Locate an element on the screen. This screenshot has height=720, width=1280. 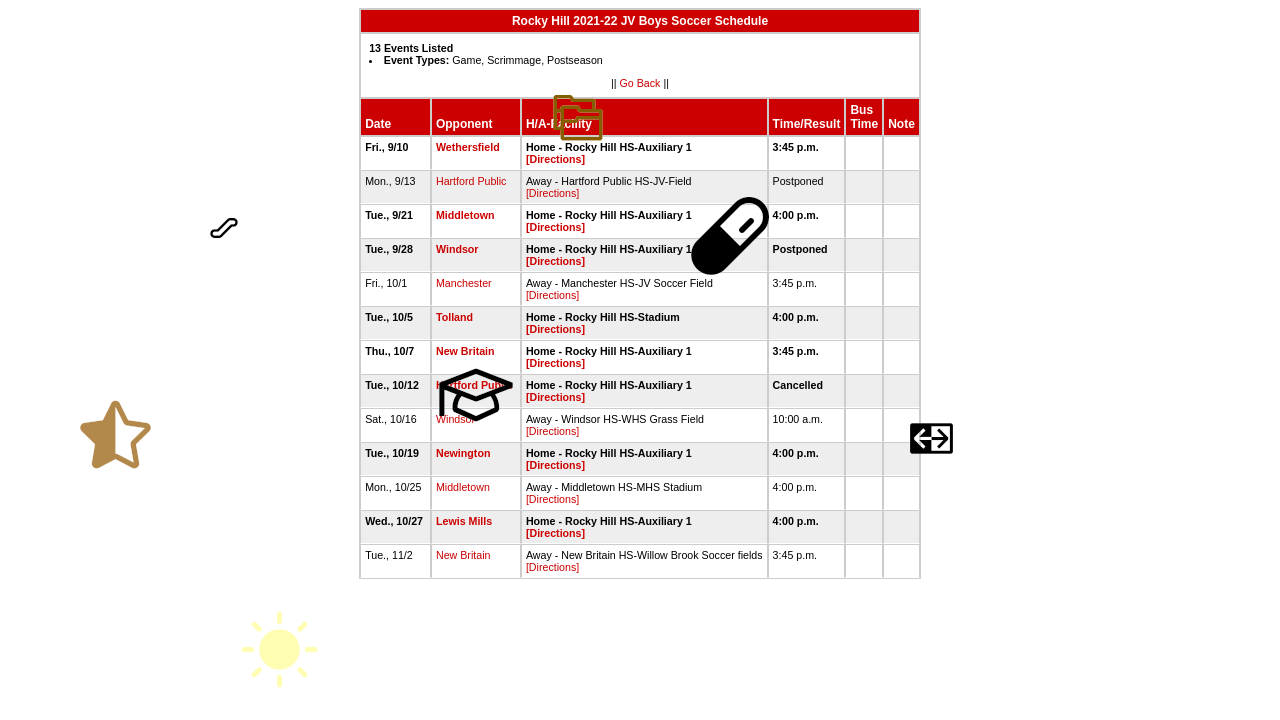
access project submodules is located at coordinates (578, 116).